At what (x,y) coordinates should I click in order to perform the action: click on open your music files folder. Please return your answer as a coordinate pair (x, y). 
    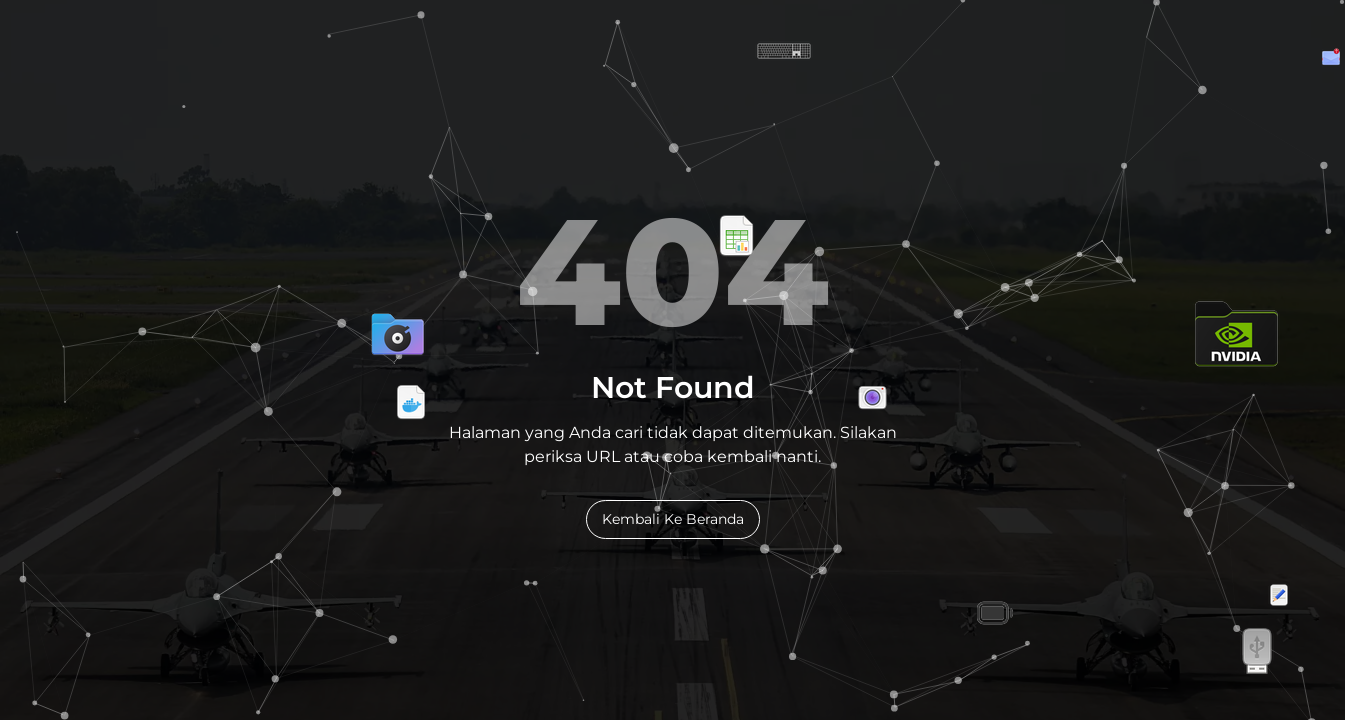
    Looking at the image, I should click on (397, 335).